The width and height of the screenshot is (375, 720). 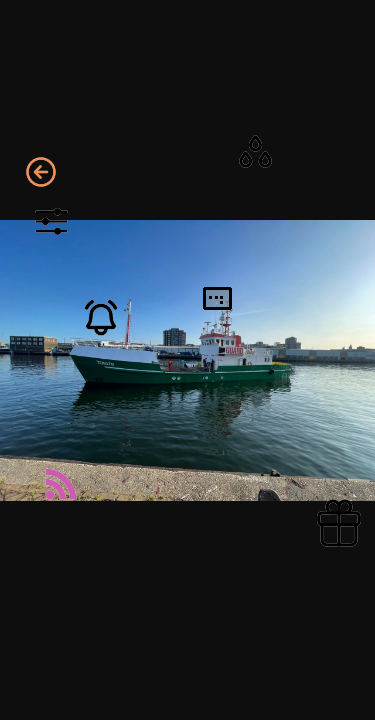 What do you see at coordinates (61, 484) in the screenshot?
I see `subscribe to RSS feed` at bounding box center [61, 484].